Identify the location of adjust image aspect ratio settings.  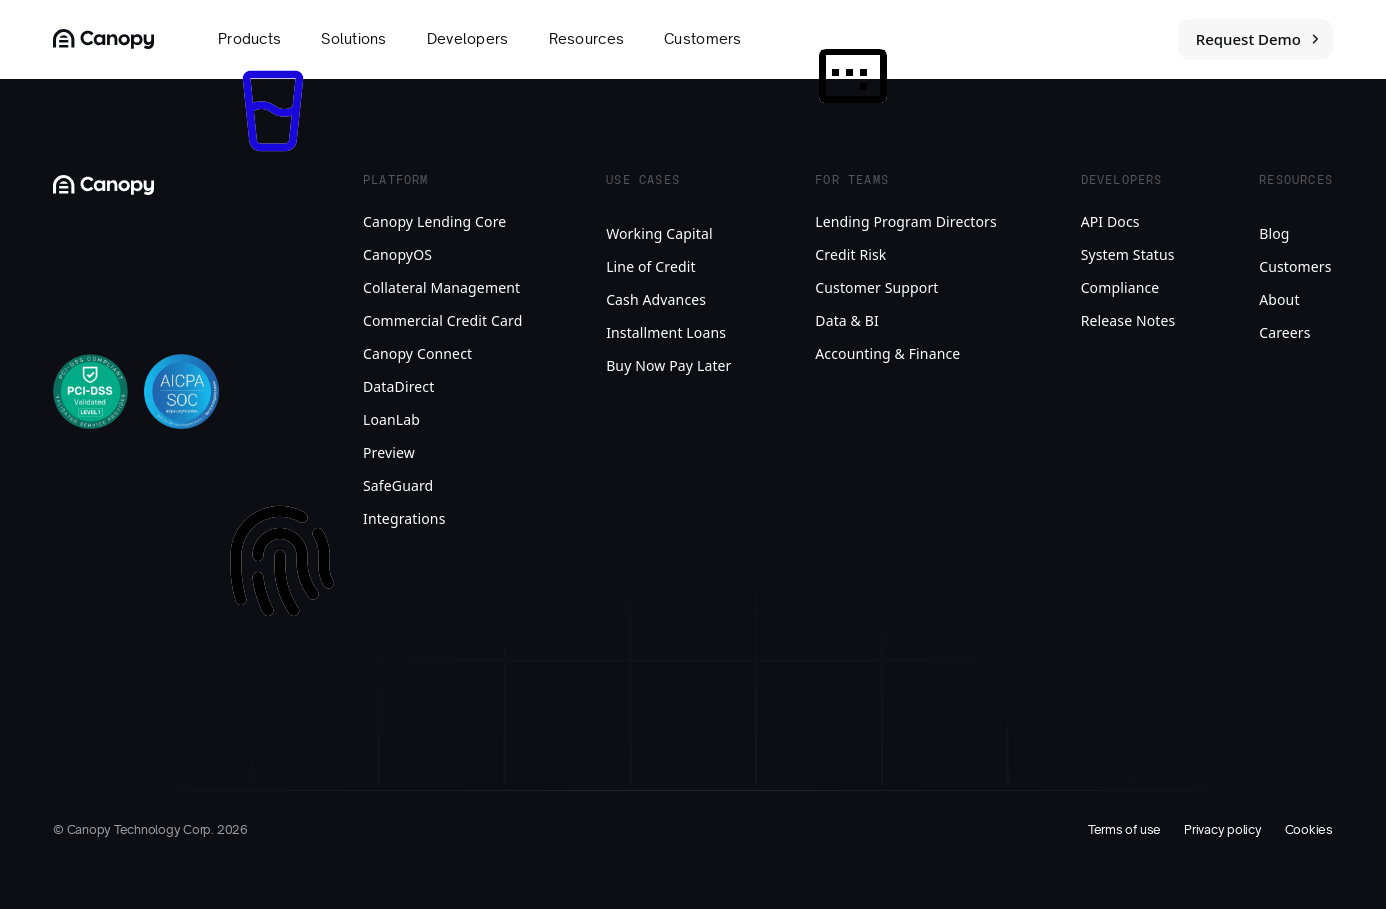
(853, 76).